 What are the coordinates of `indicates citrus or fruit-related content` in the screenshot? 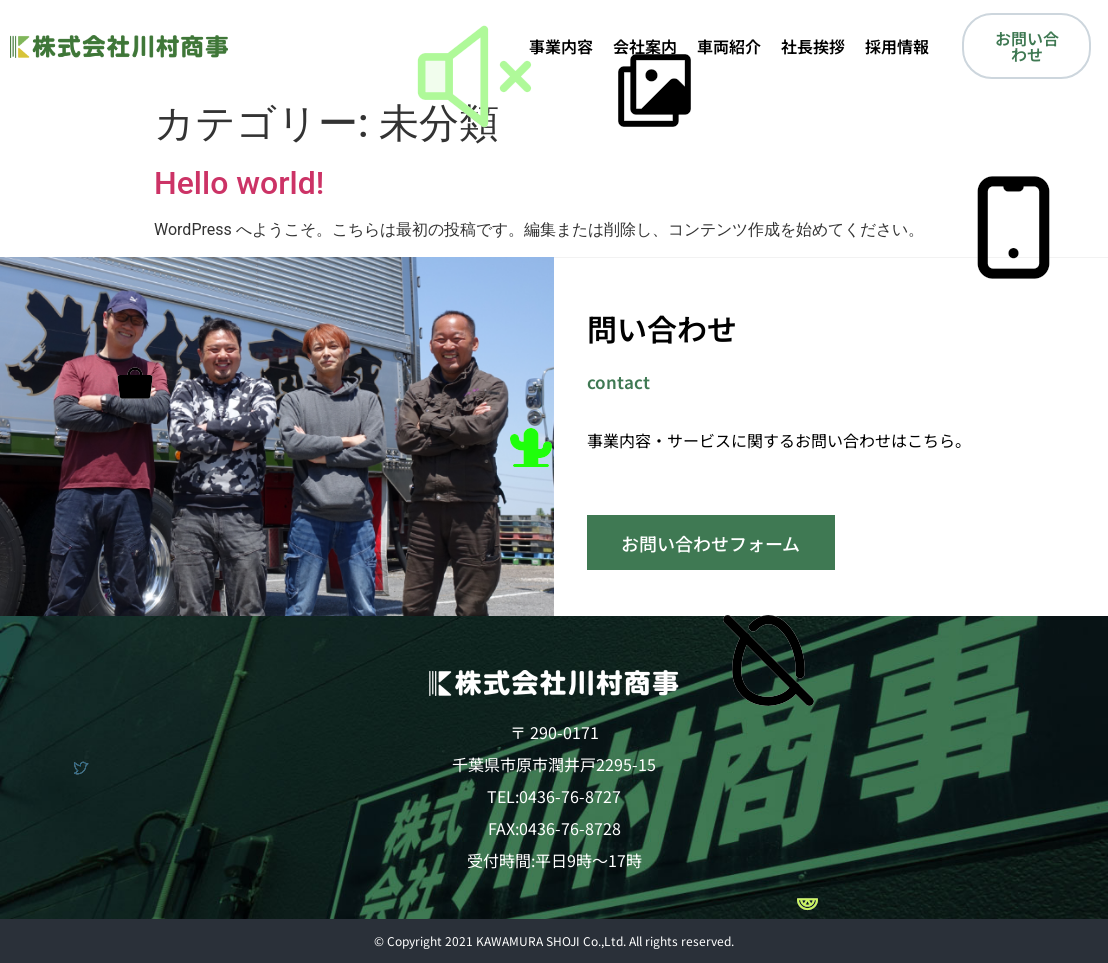 It's located at (807, 902).